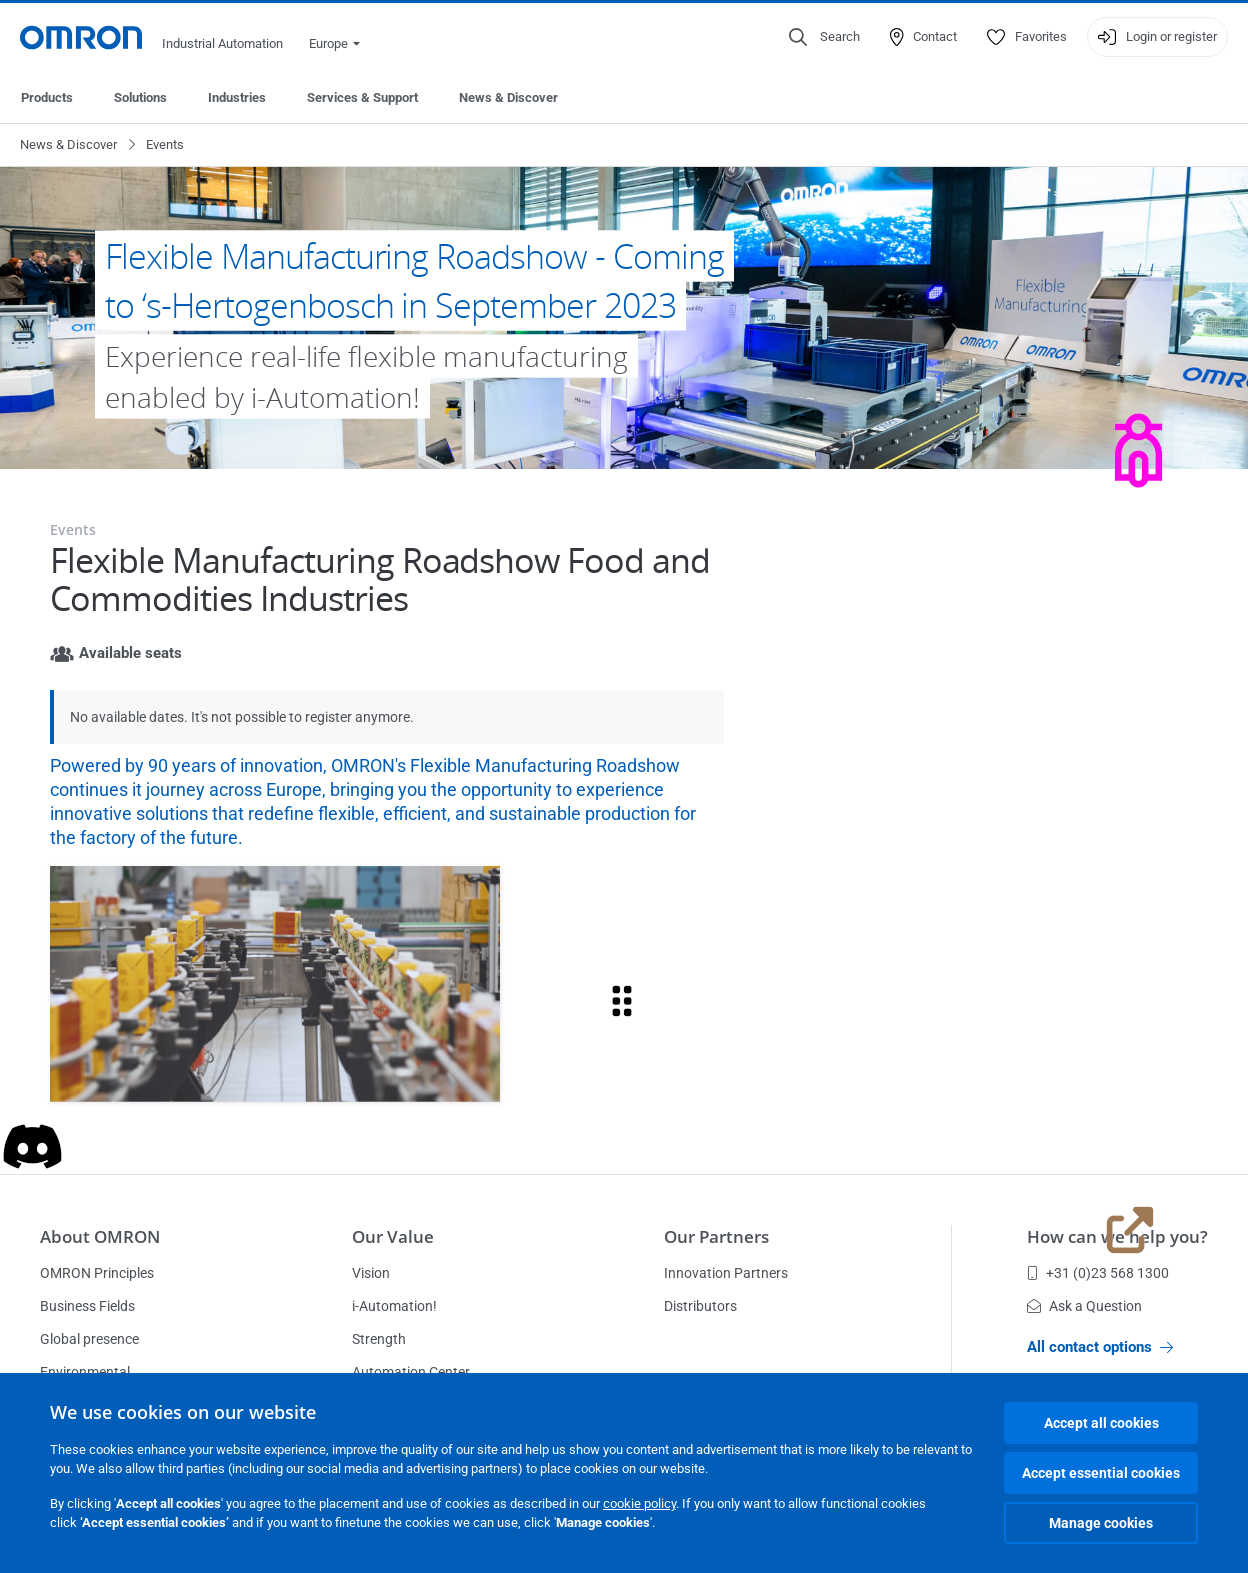 The width and height of the screenshot is (1248, 1573). I want to click on open link in a new tab or window, so click(1130, 1230).